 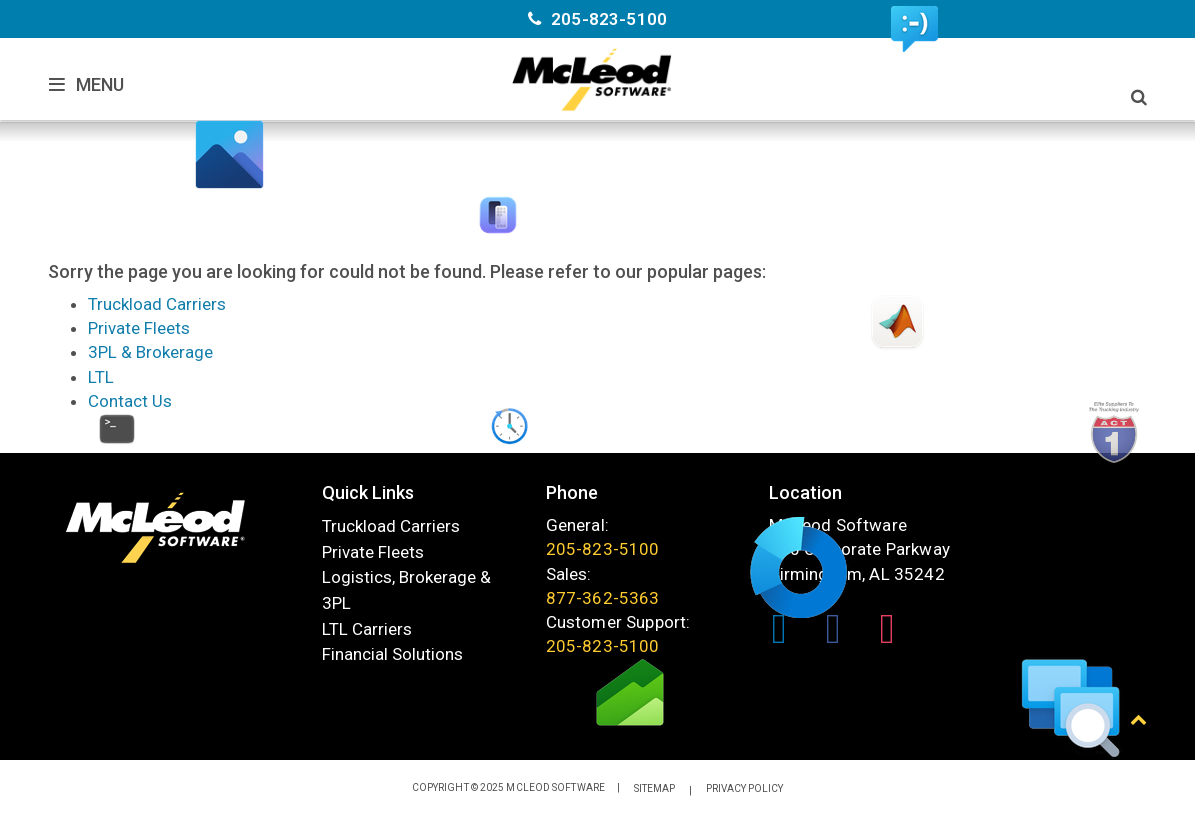 I want to click on open the reservations app, so click(x=510, y=426).